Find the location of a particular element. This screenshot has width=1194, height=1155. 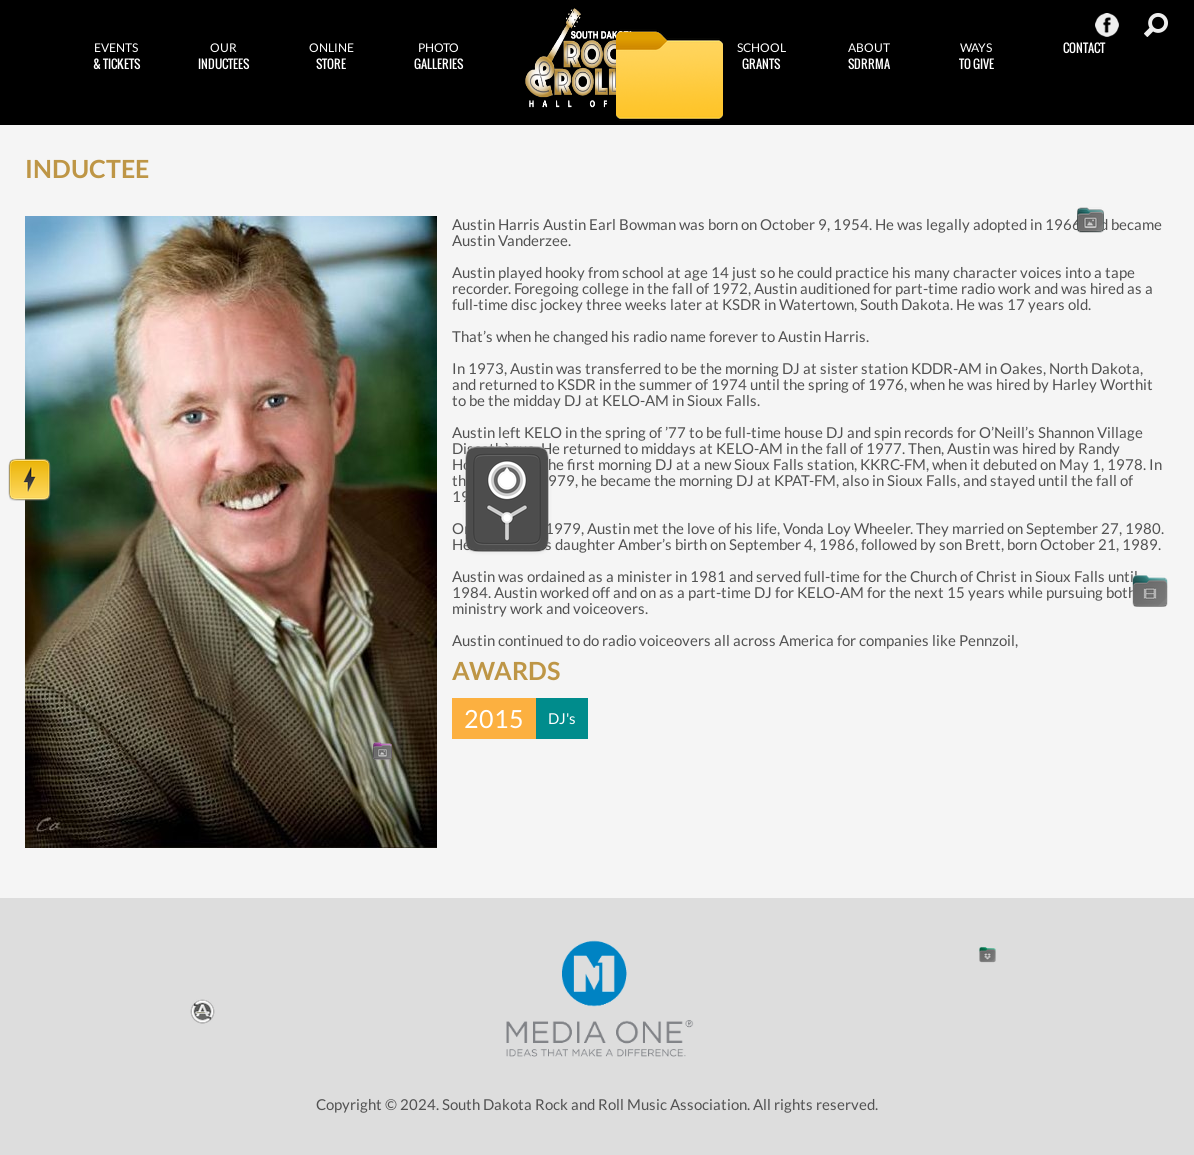

open your videos folder is located at coordinates (1150, 591).